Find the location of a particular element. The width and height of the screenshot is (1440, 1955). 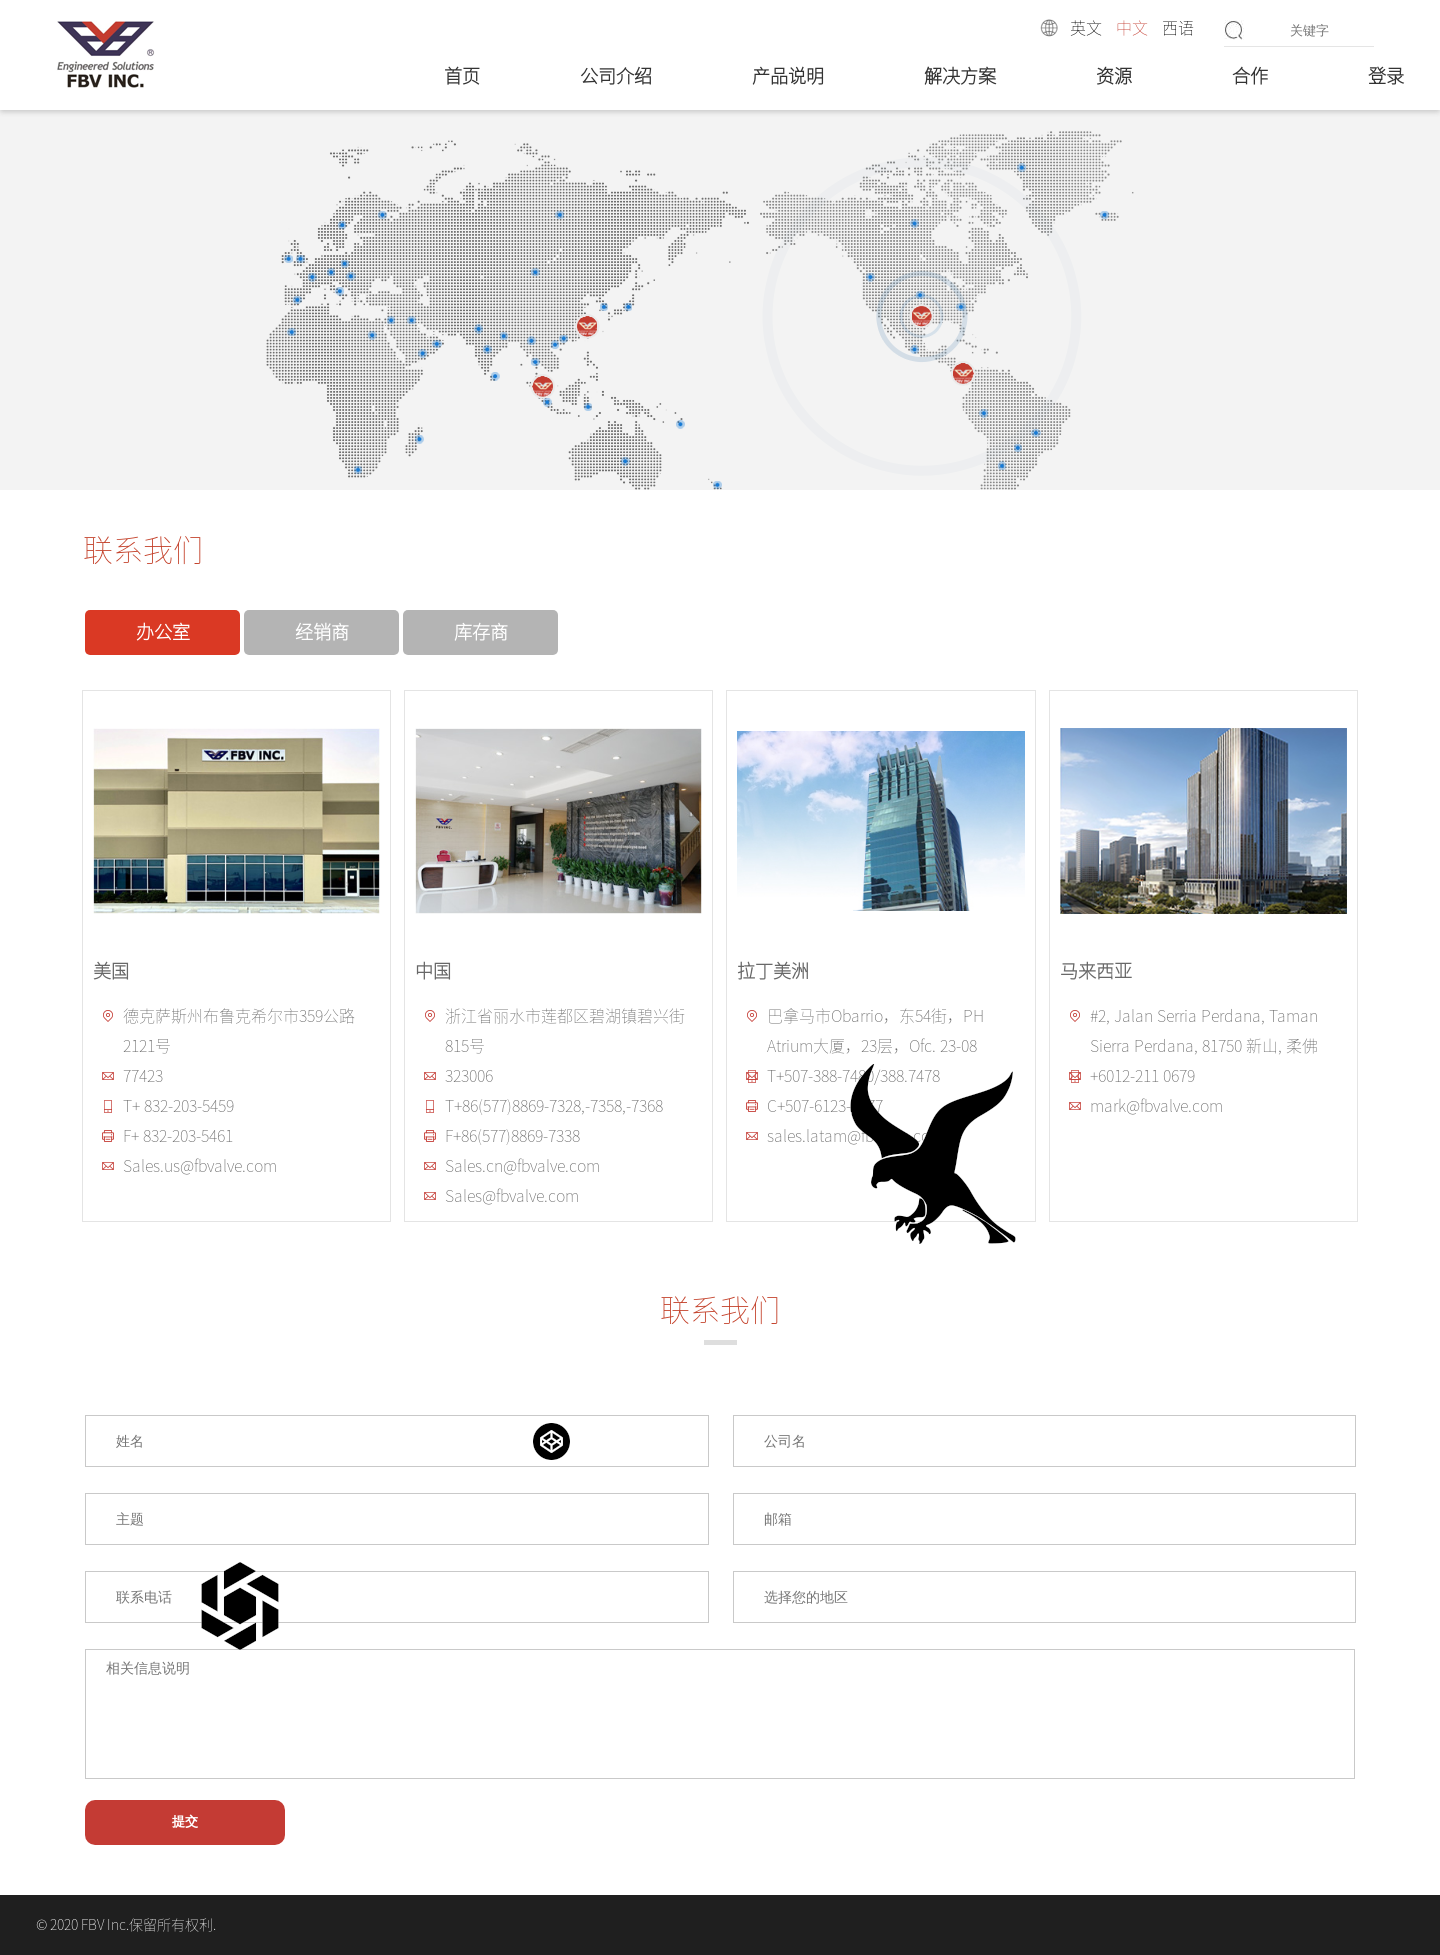

open CodePen website or app is located at coordinates (551, 1441).